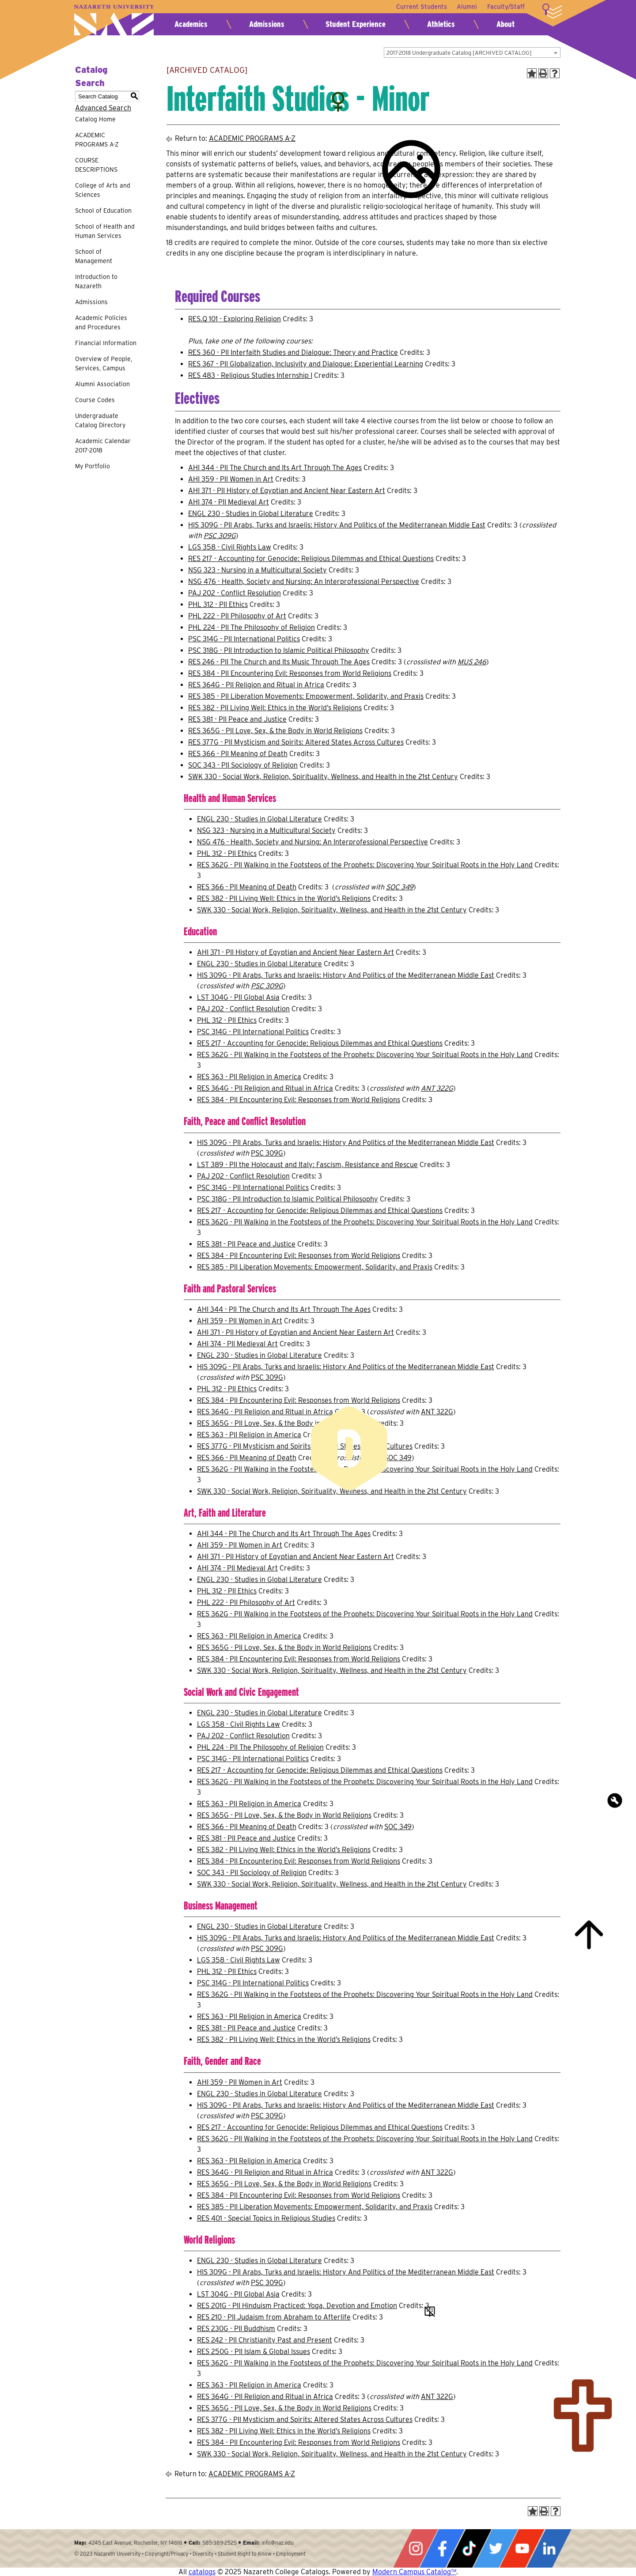 Image resolution: width=636 pixels, height=2576 pixels. Describe the element at coordinates (589, 1934) in the screenshot. I see `scroll to top of page` at that location.